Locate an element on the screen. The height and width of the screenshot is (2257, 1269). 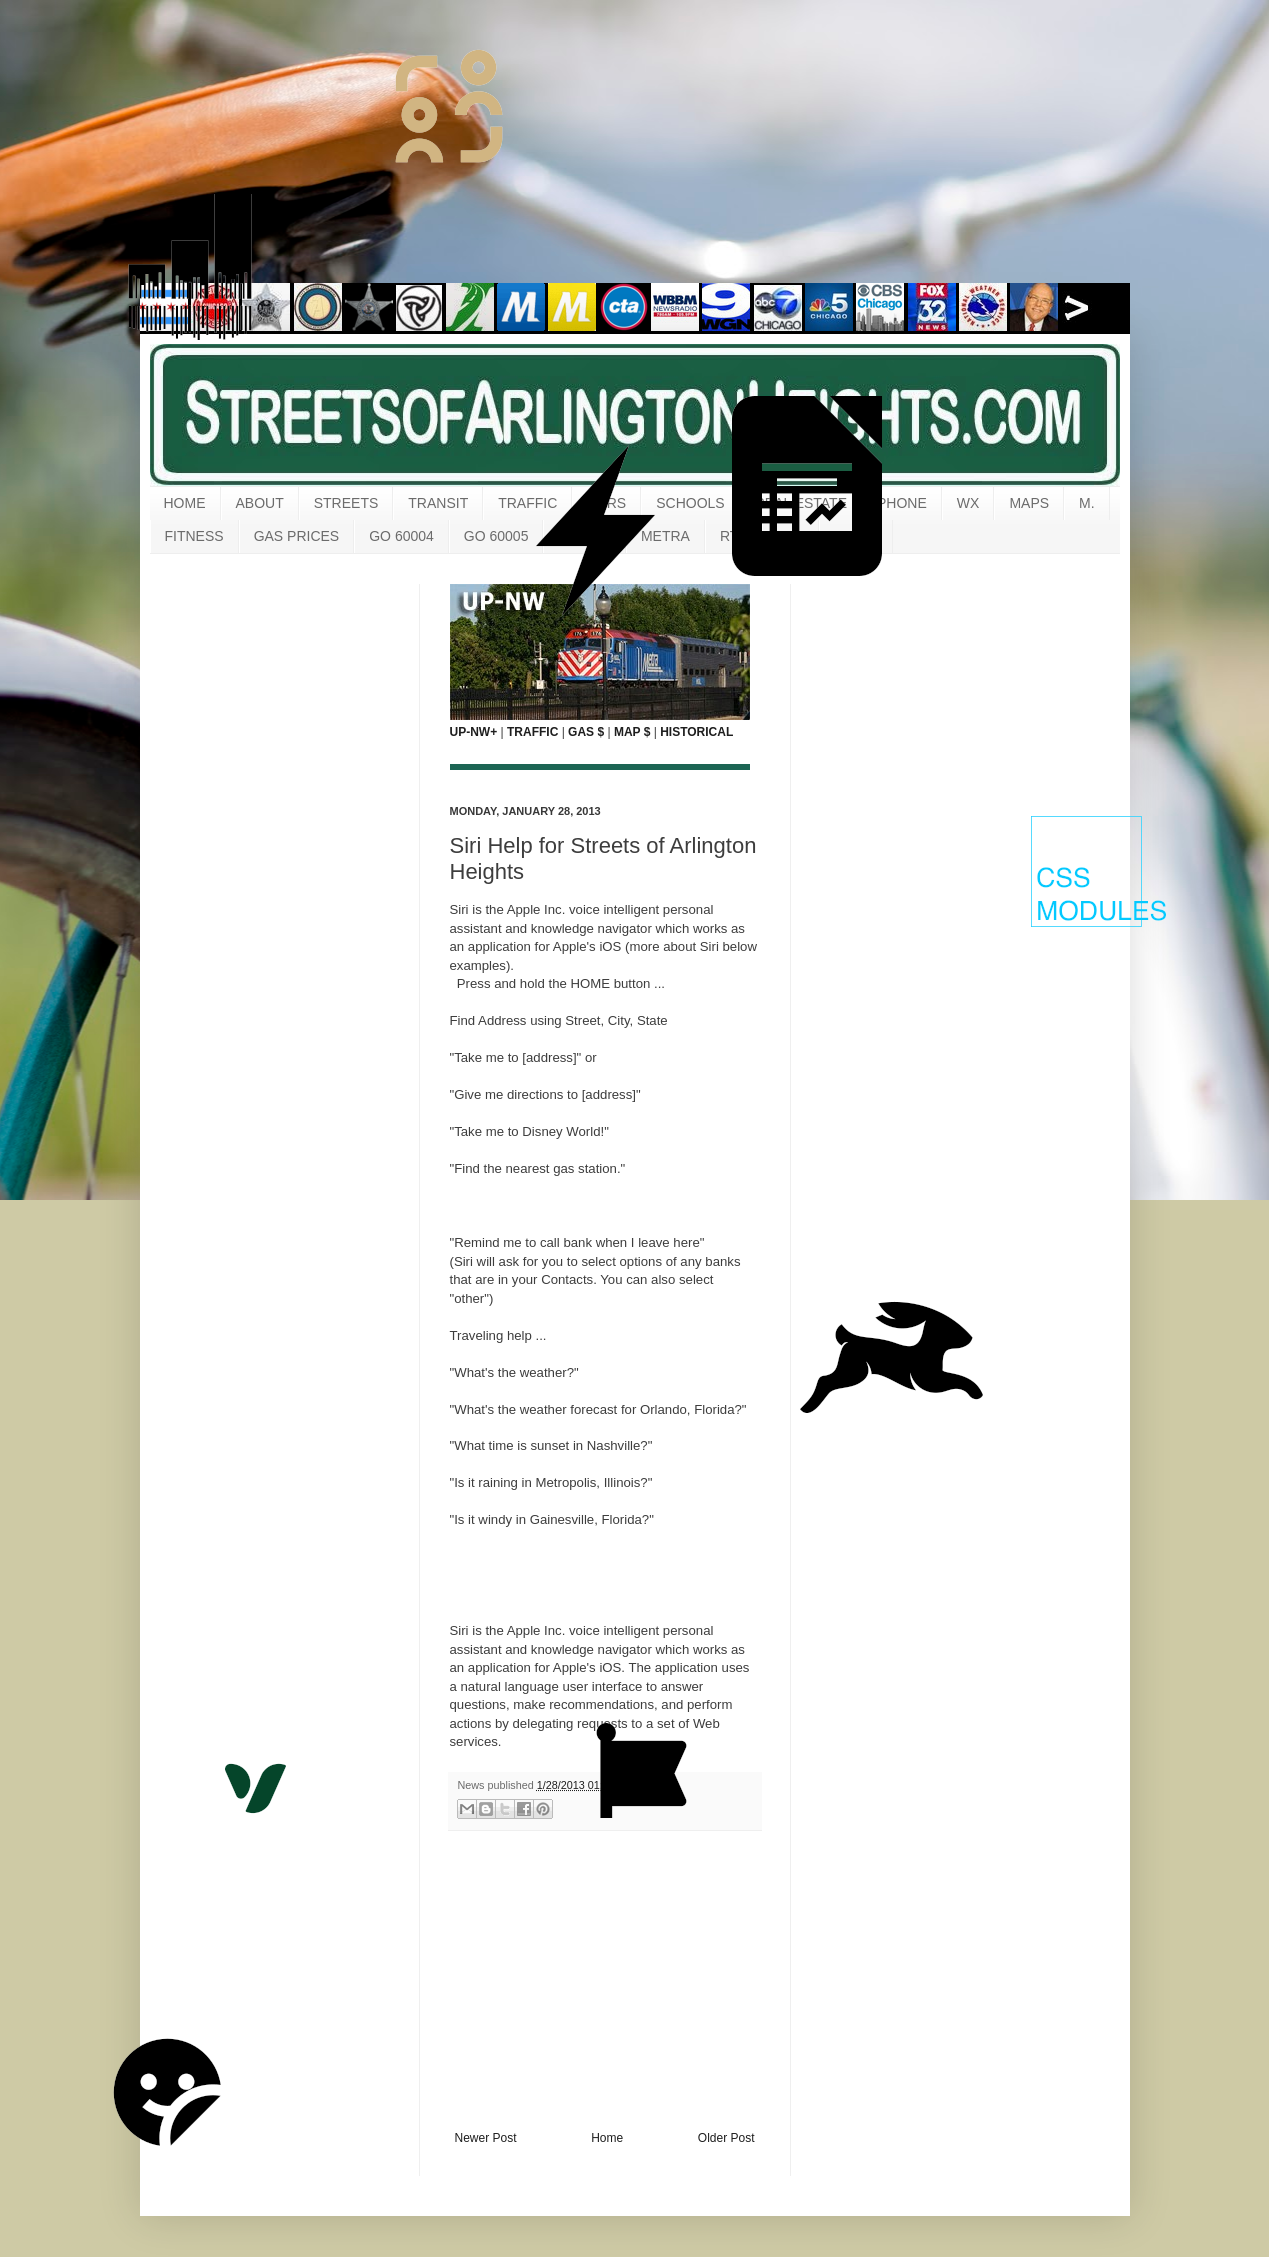
peer-to-peer connection or transfer is located at coordinates (449, 109).